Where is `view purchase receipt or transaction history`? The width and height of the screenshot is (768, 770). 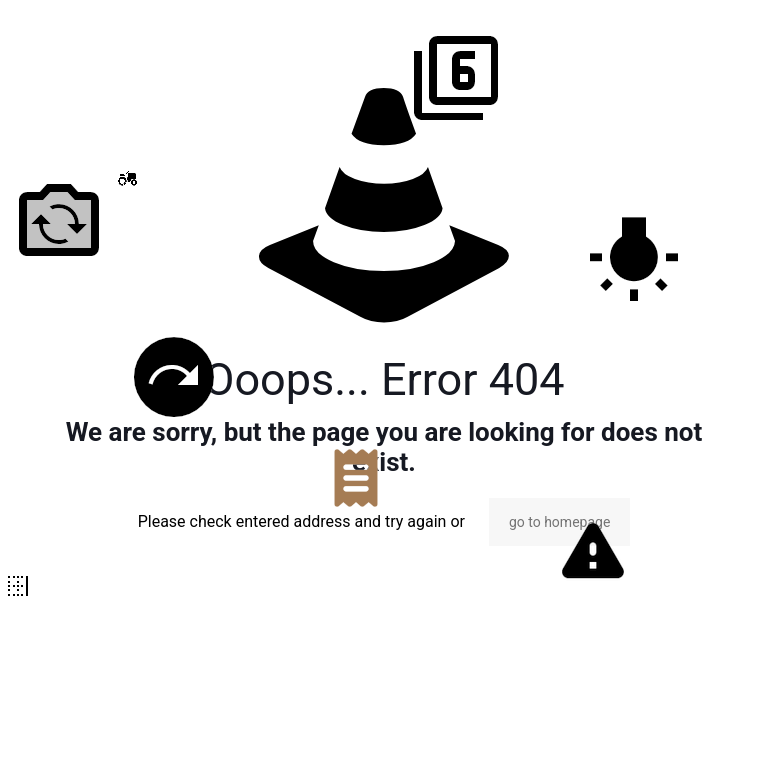
view purchase receipt or transaction history is located at coordinates (356, 478).